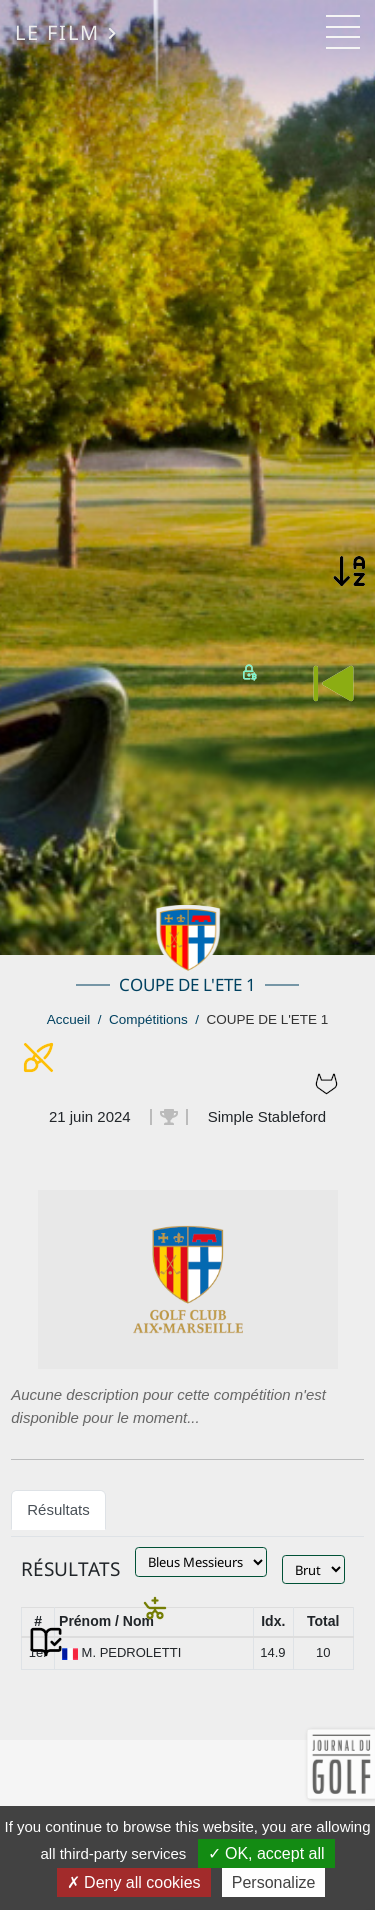 The height and width of the screenshot is (1910, 375). I want to click on disable brush tool, so click(38, 1057).